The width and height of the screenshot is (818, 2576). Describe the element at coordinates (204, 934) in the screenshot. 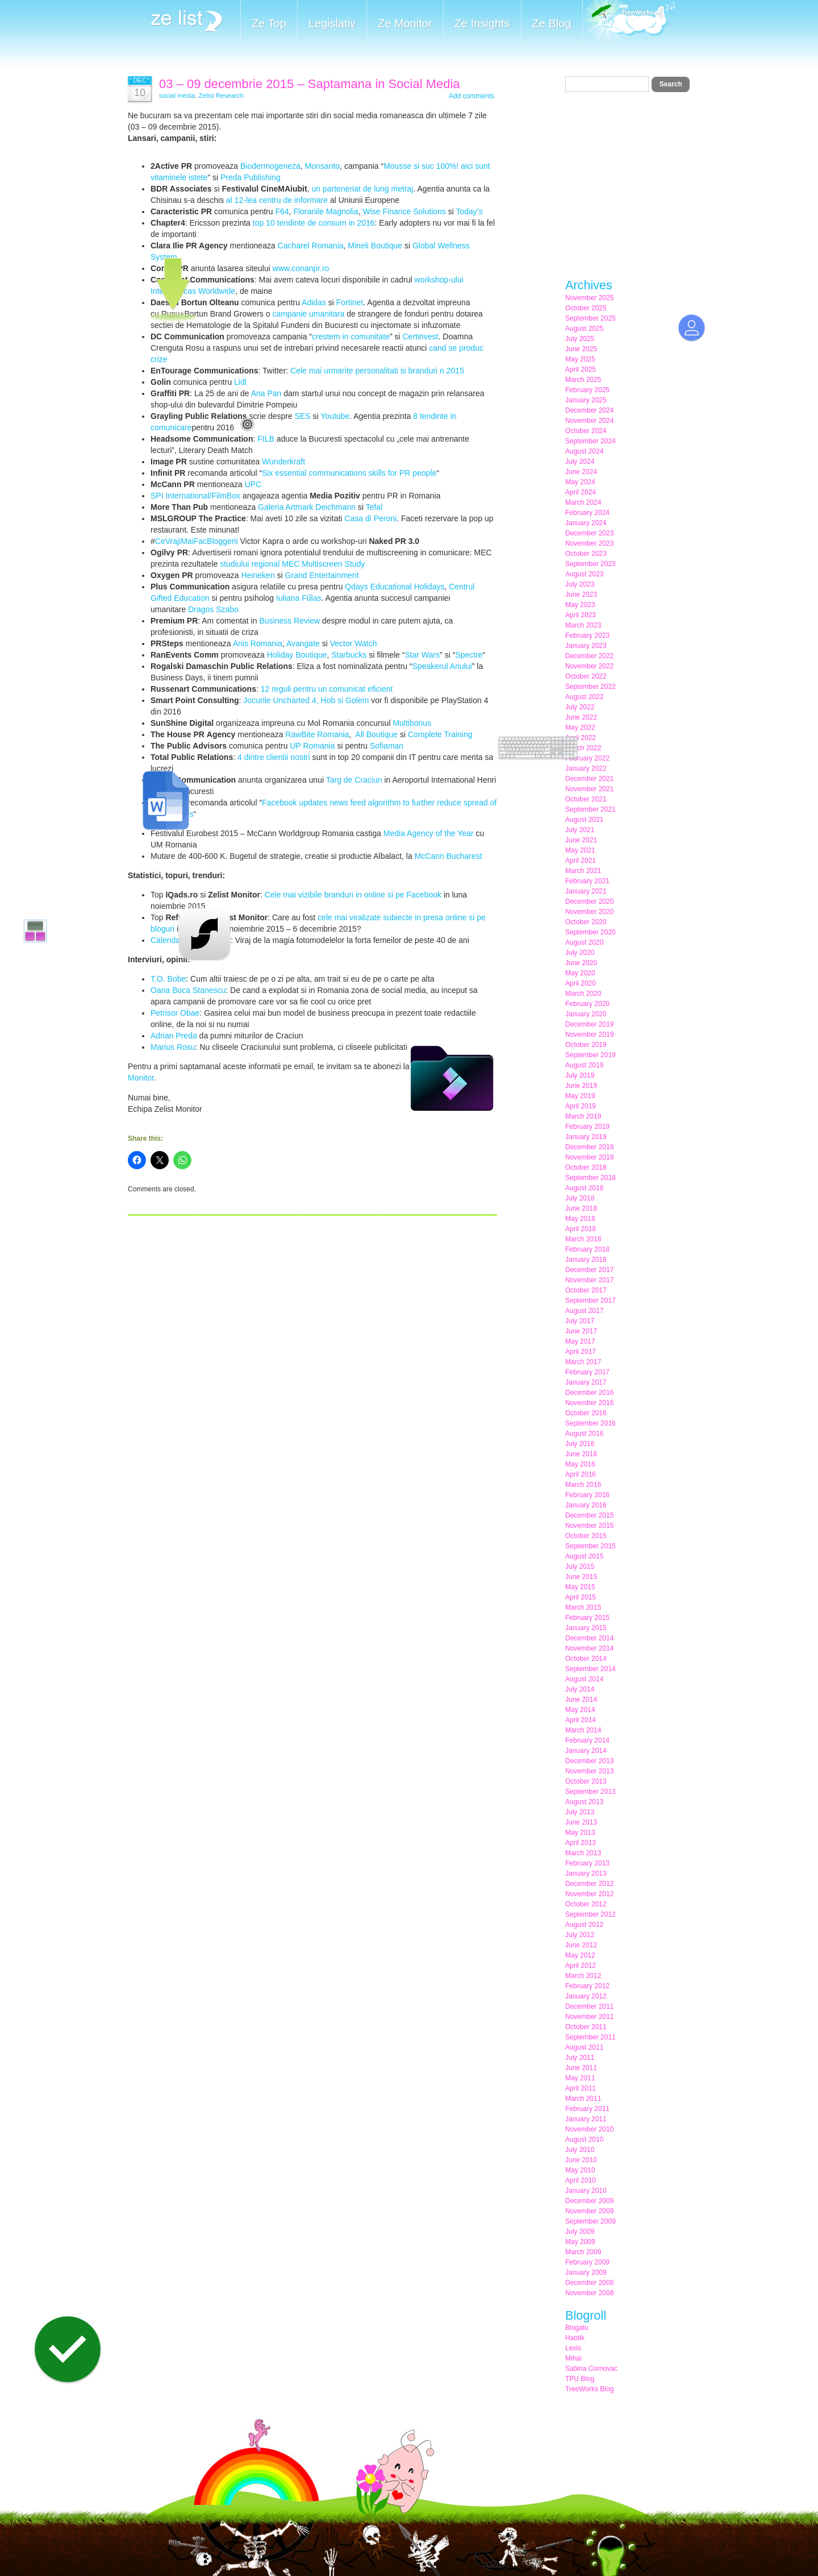

I see `open screenpipe app` at that location.